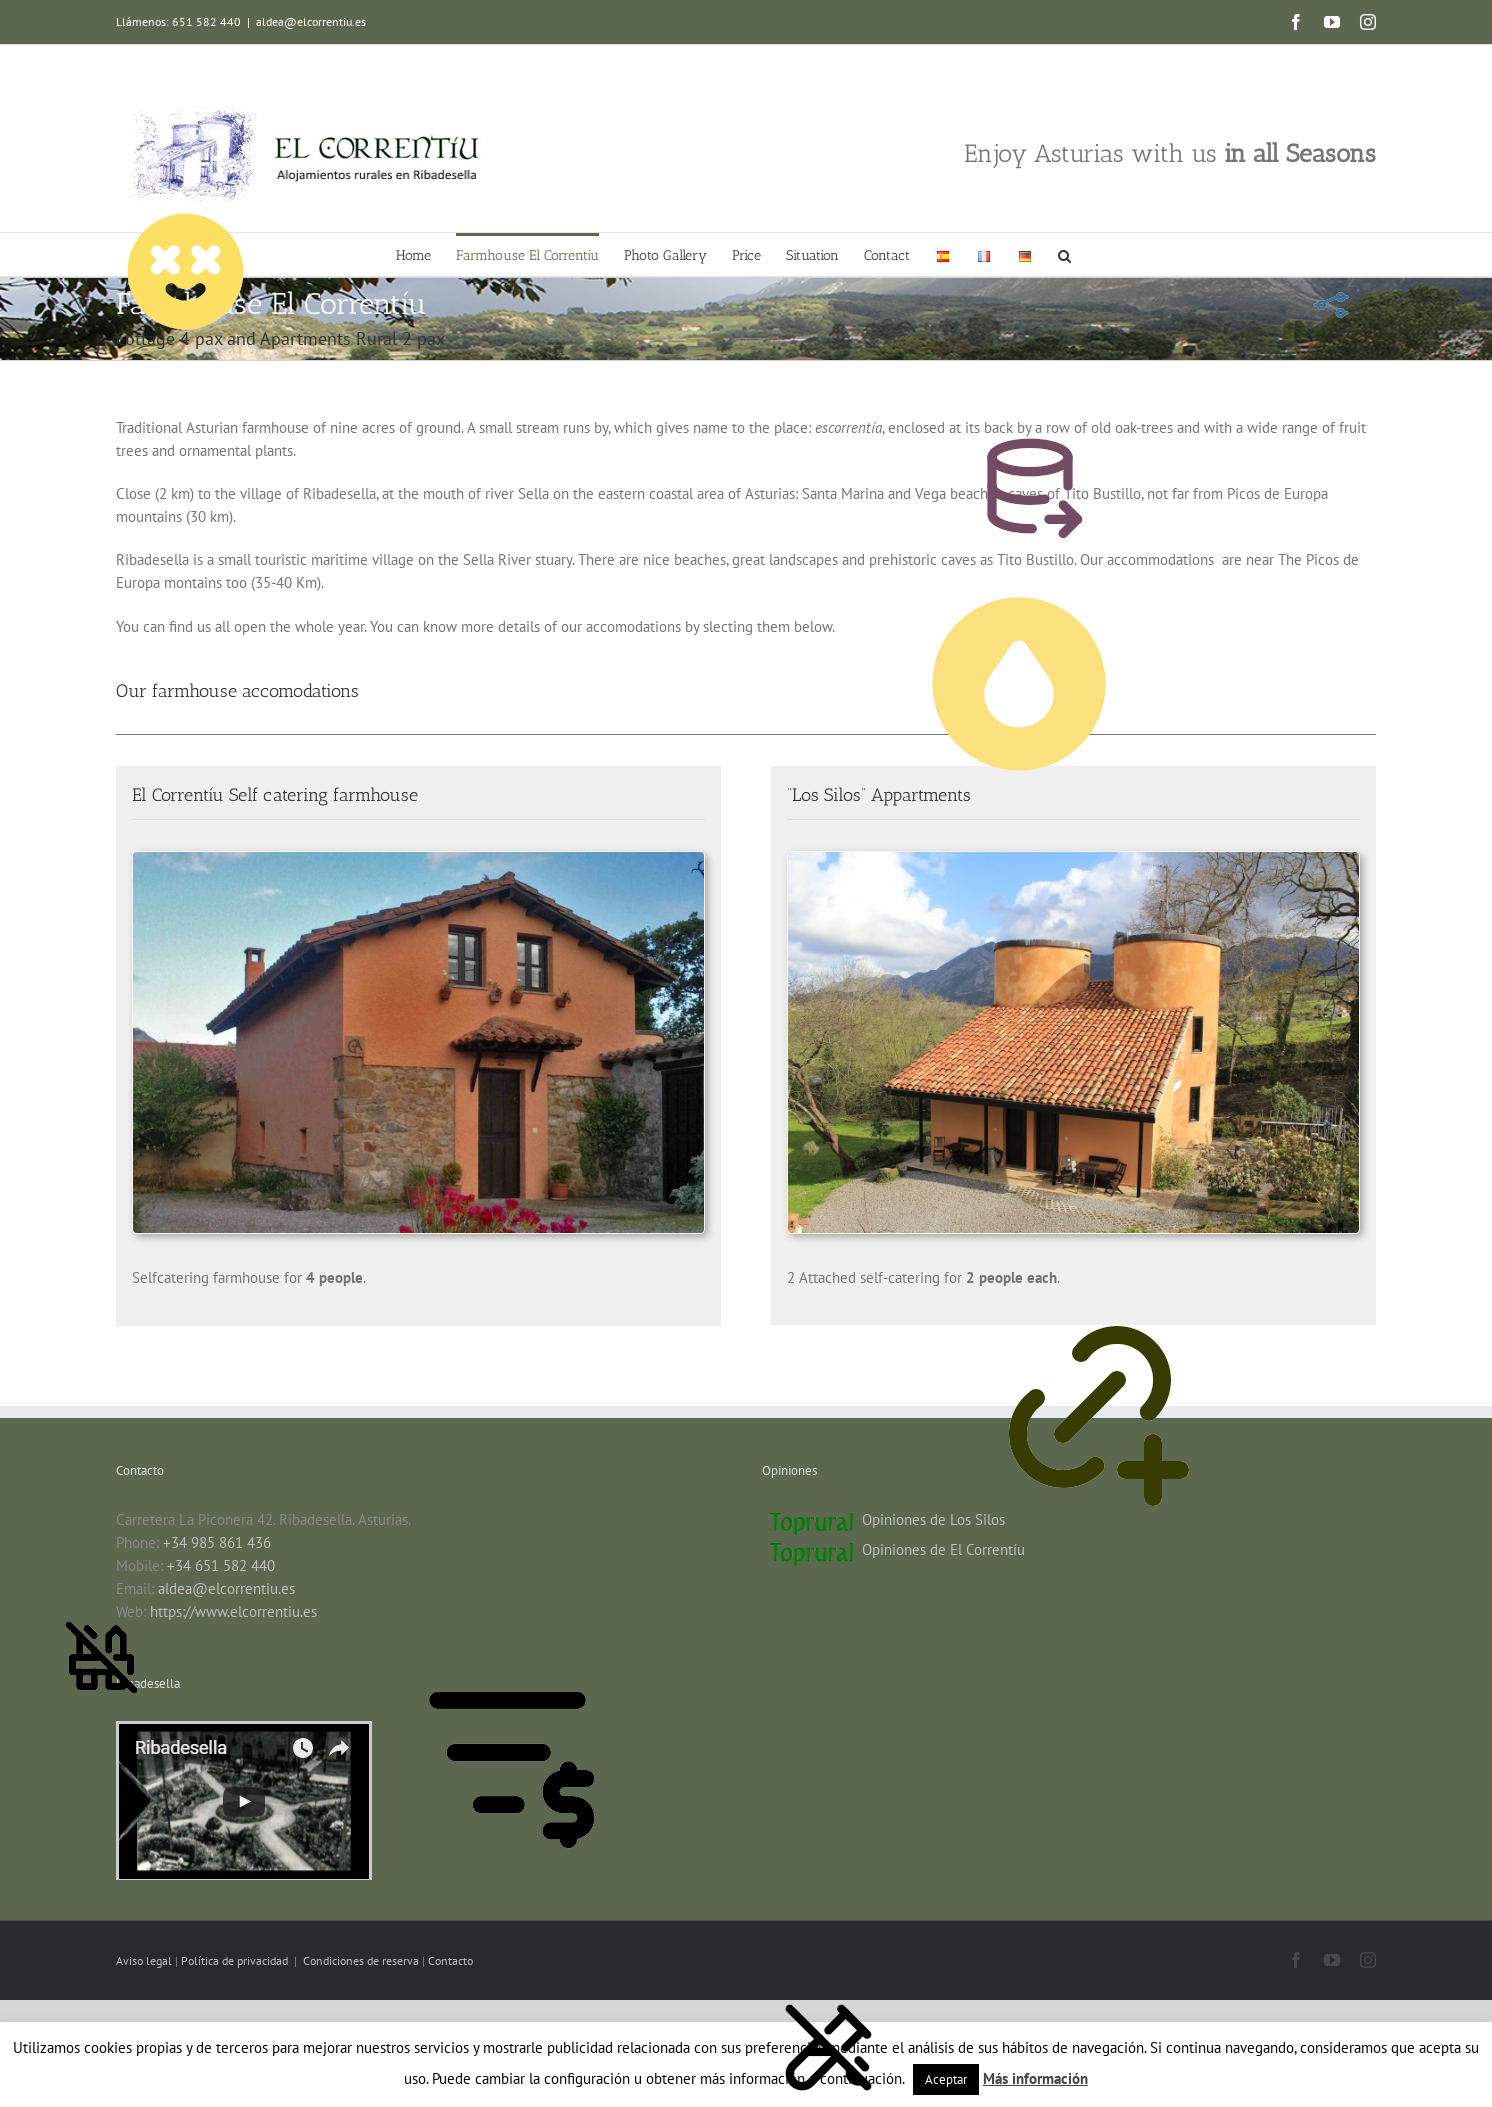  Describe the element at coordinates (507, 1752) in the screenshot. I see `filter results by price or cost` at that location.